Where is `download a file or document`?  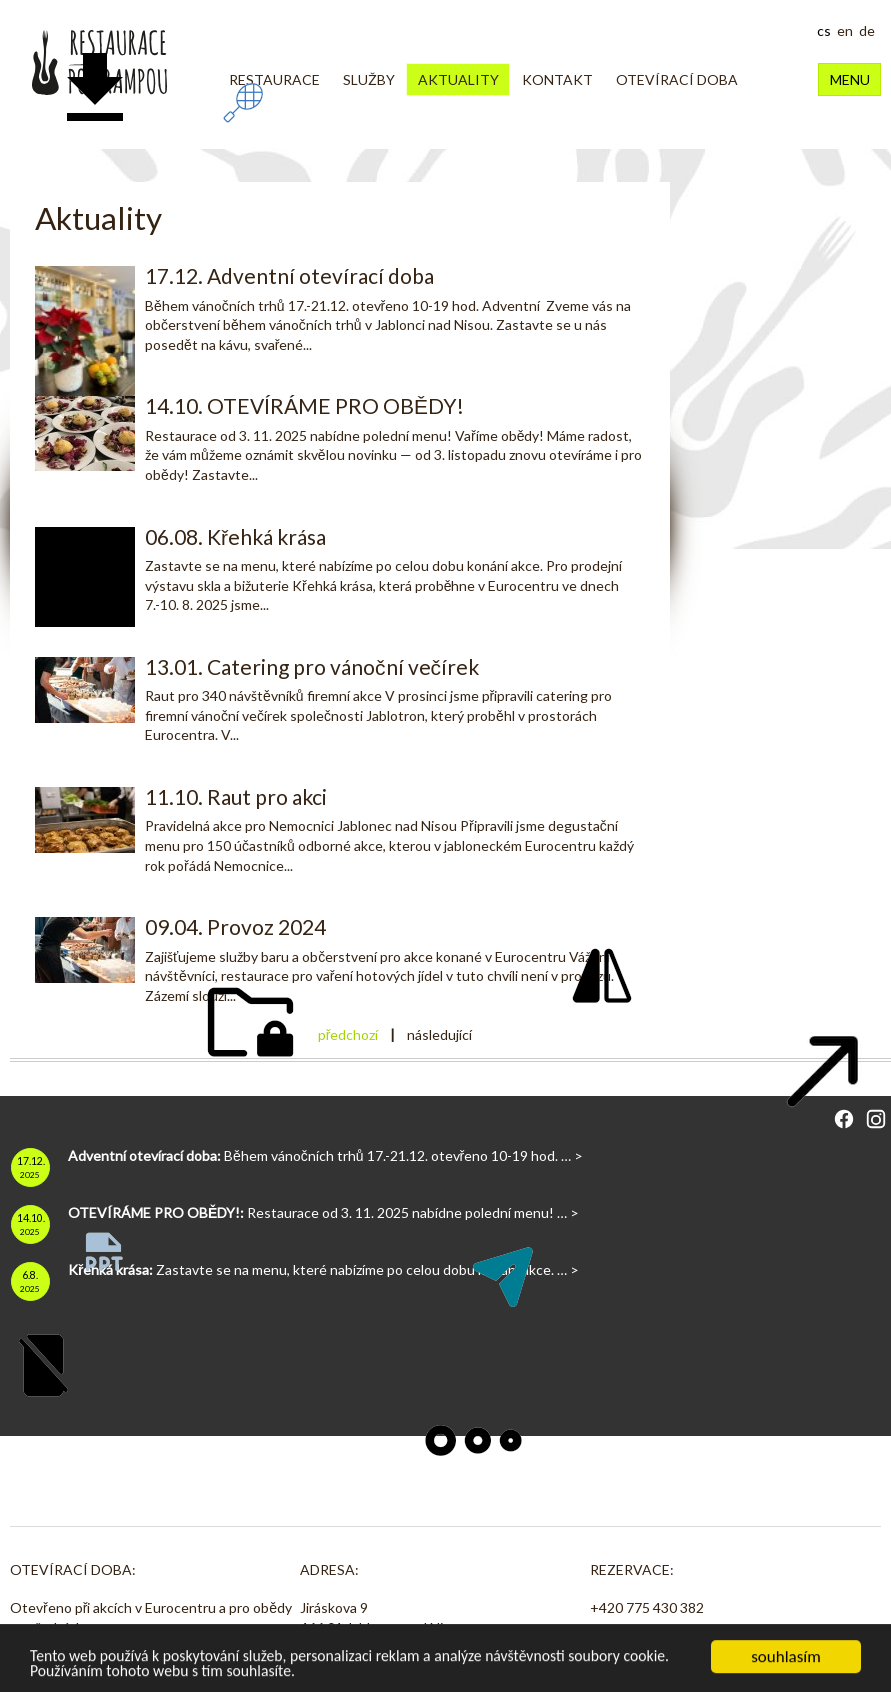
download a file or document is located at coordinates (95, 89).